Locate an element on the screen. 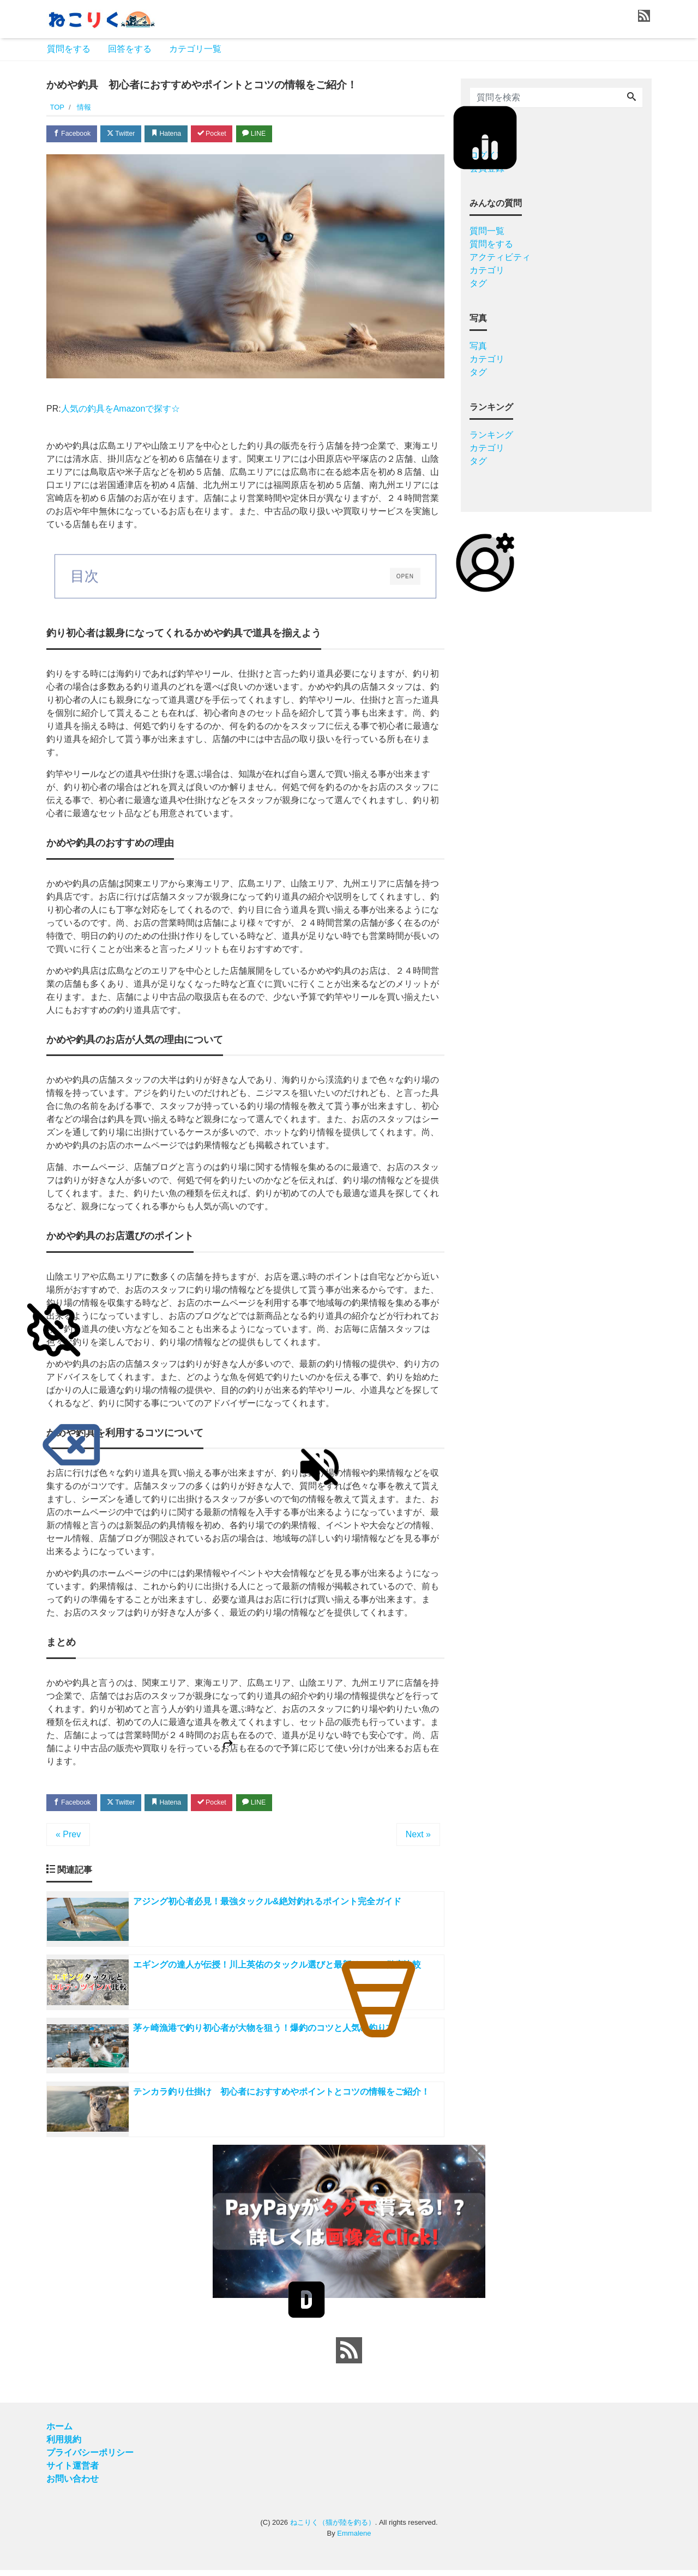 The height and width of the screenshot is (2576, 698). access user profile settings is located at coordinates (485, 563).